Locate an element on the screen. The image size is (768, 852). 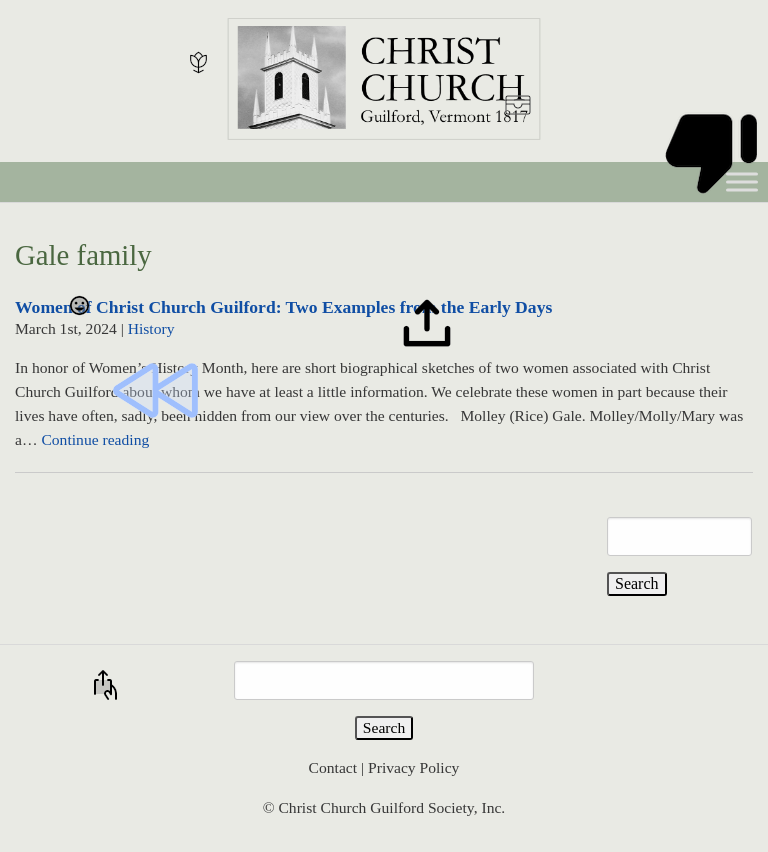
access garden or plant-related features is located at coordinates (198, 62).